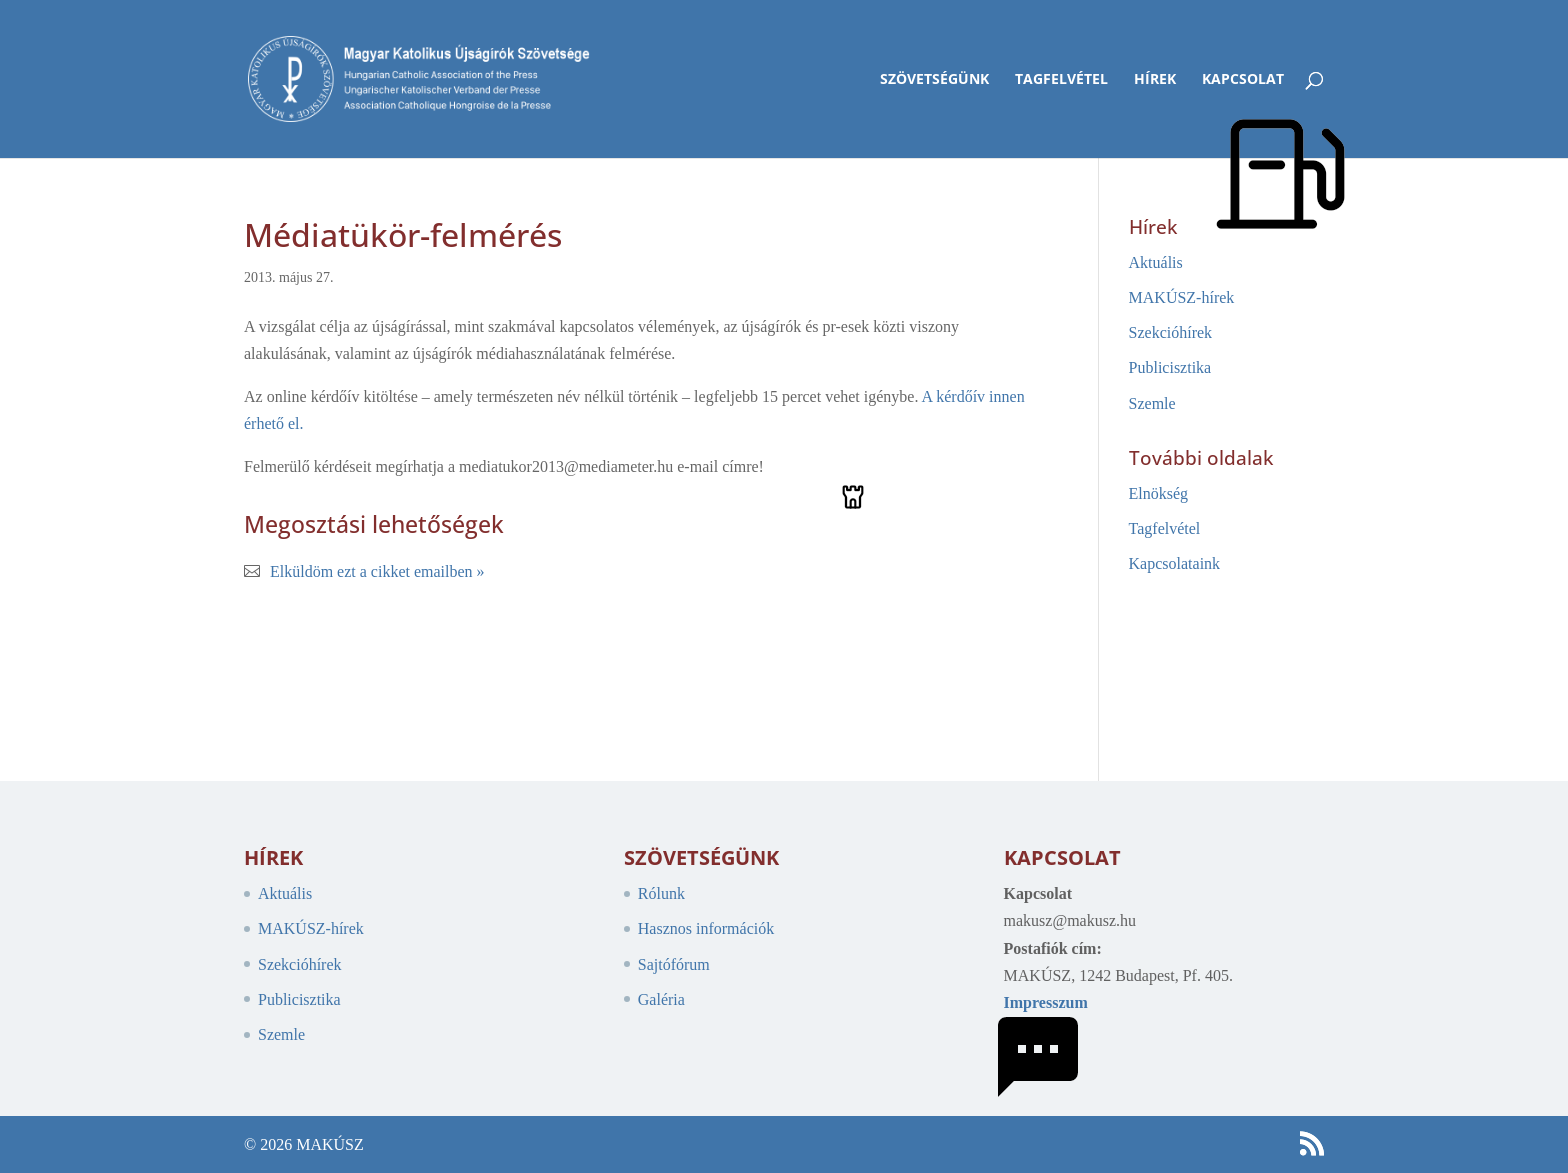 Image resolution: width=1568 pixels, height=1173 pixels. Describe the element at coordinates (853, 497) in the screenshot. I see `access castle or fortress-themed game` at that location.